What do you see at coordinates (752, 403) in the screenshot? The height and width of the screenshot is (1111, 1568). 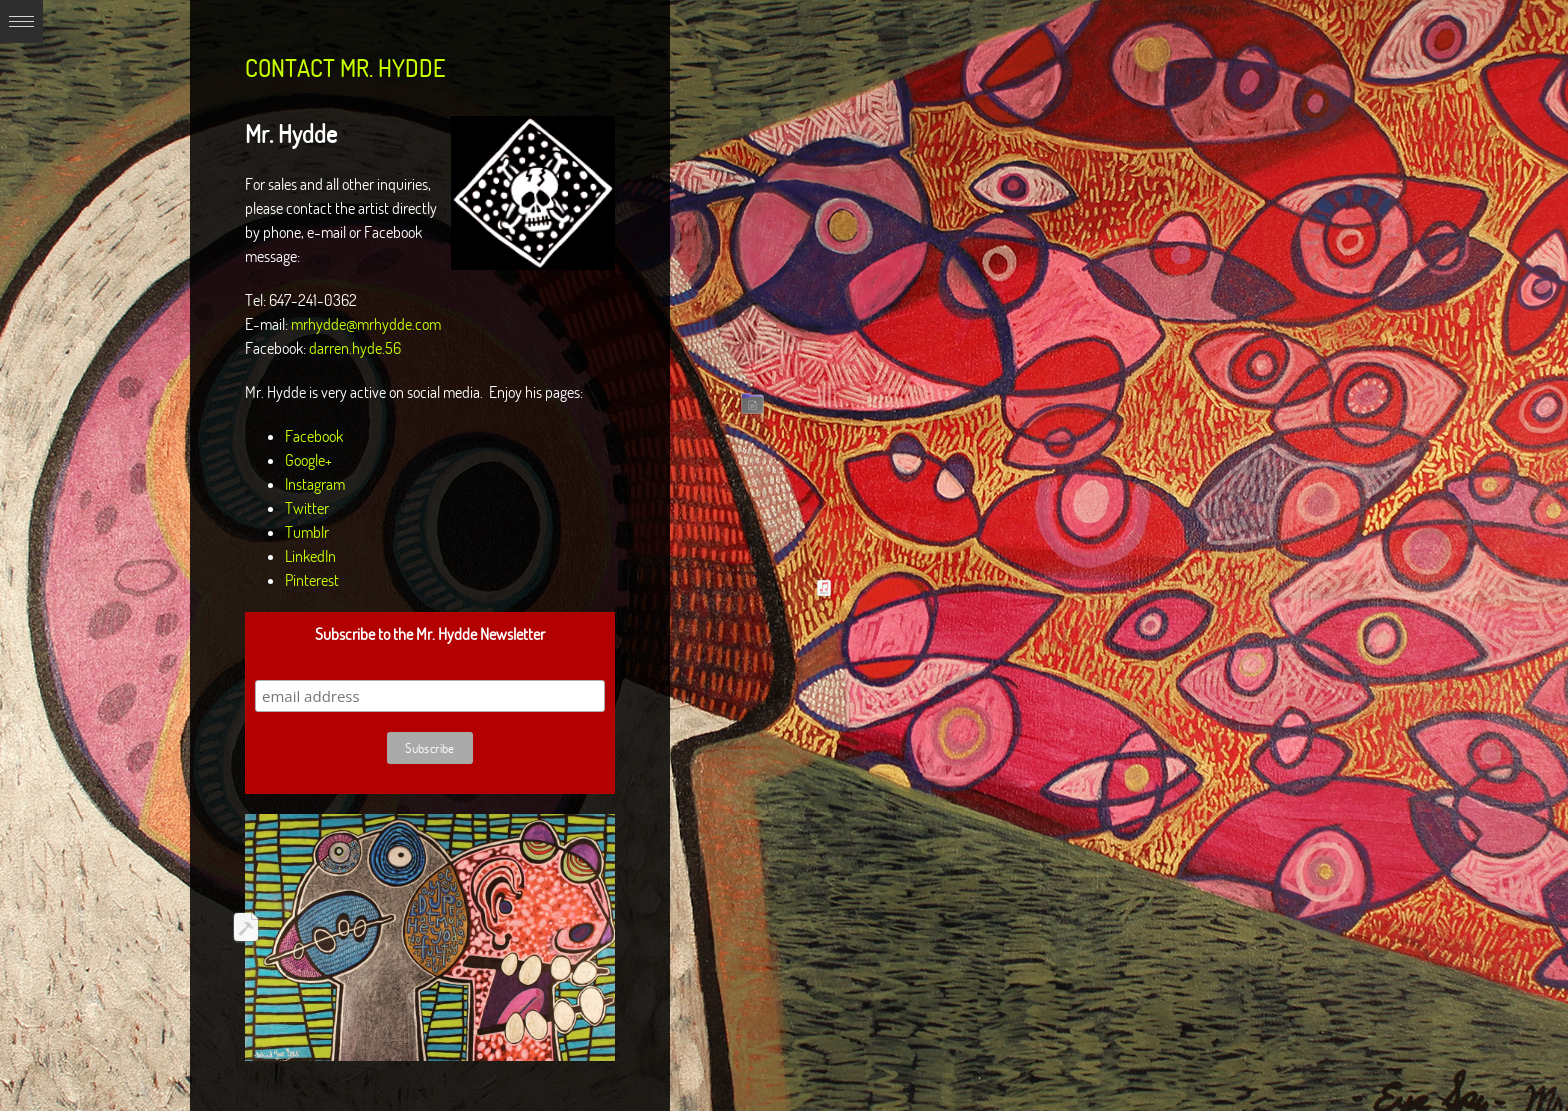 I see `open your documents folder` at bounding box center [752, 403].